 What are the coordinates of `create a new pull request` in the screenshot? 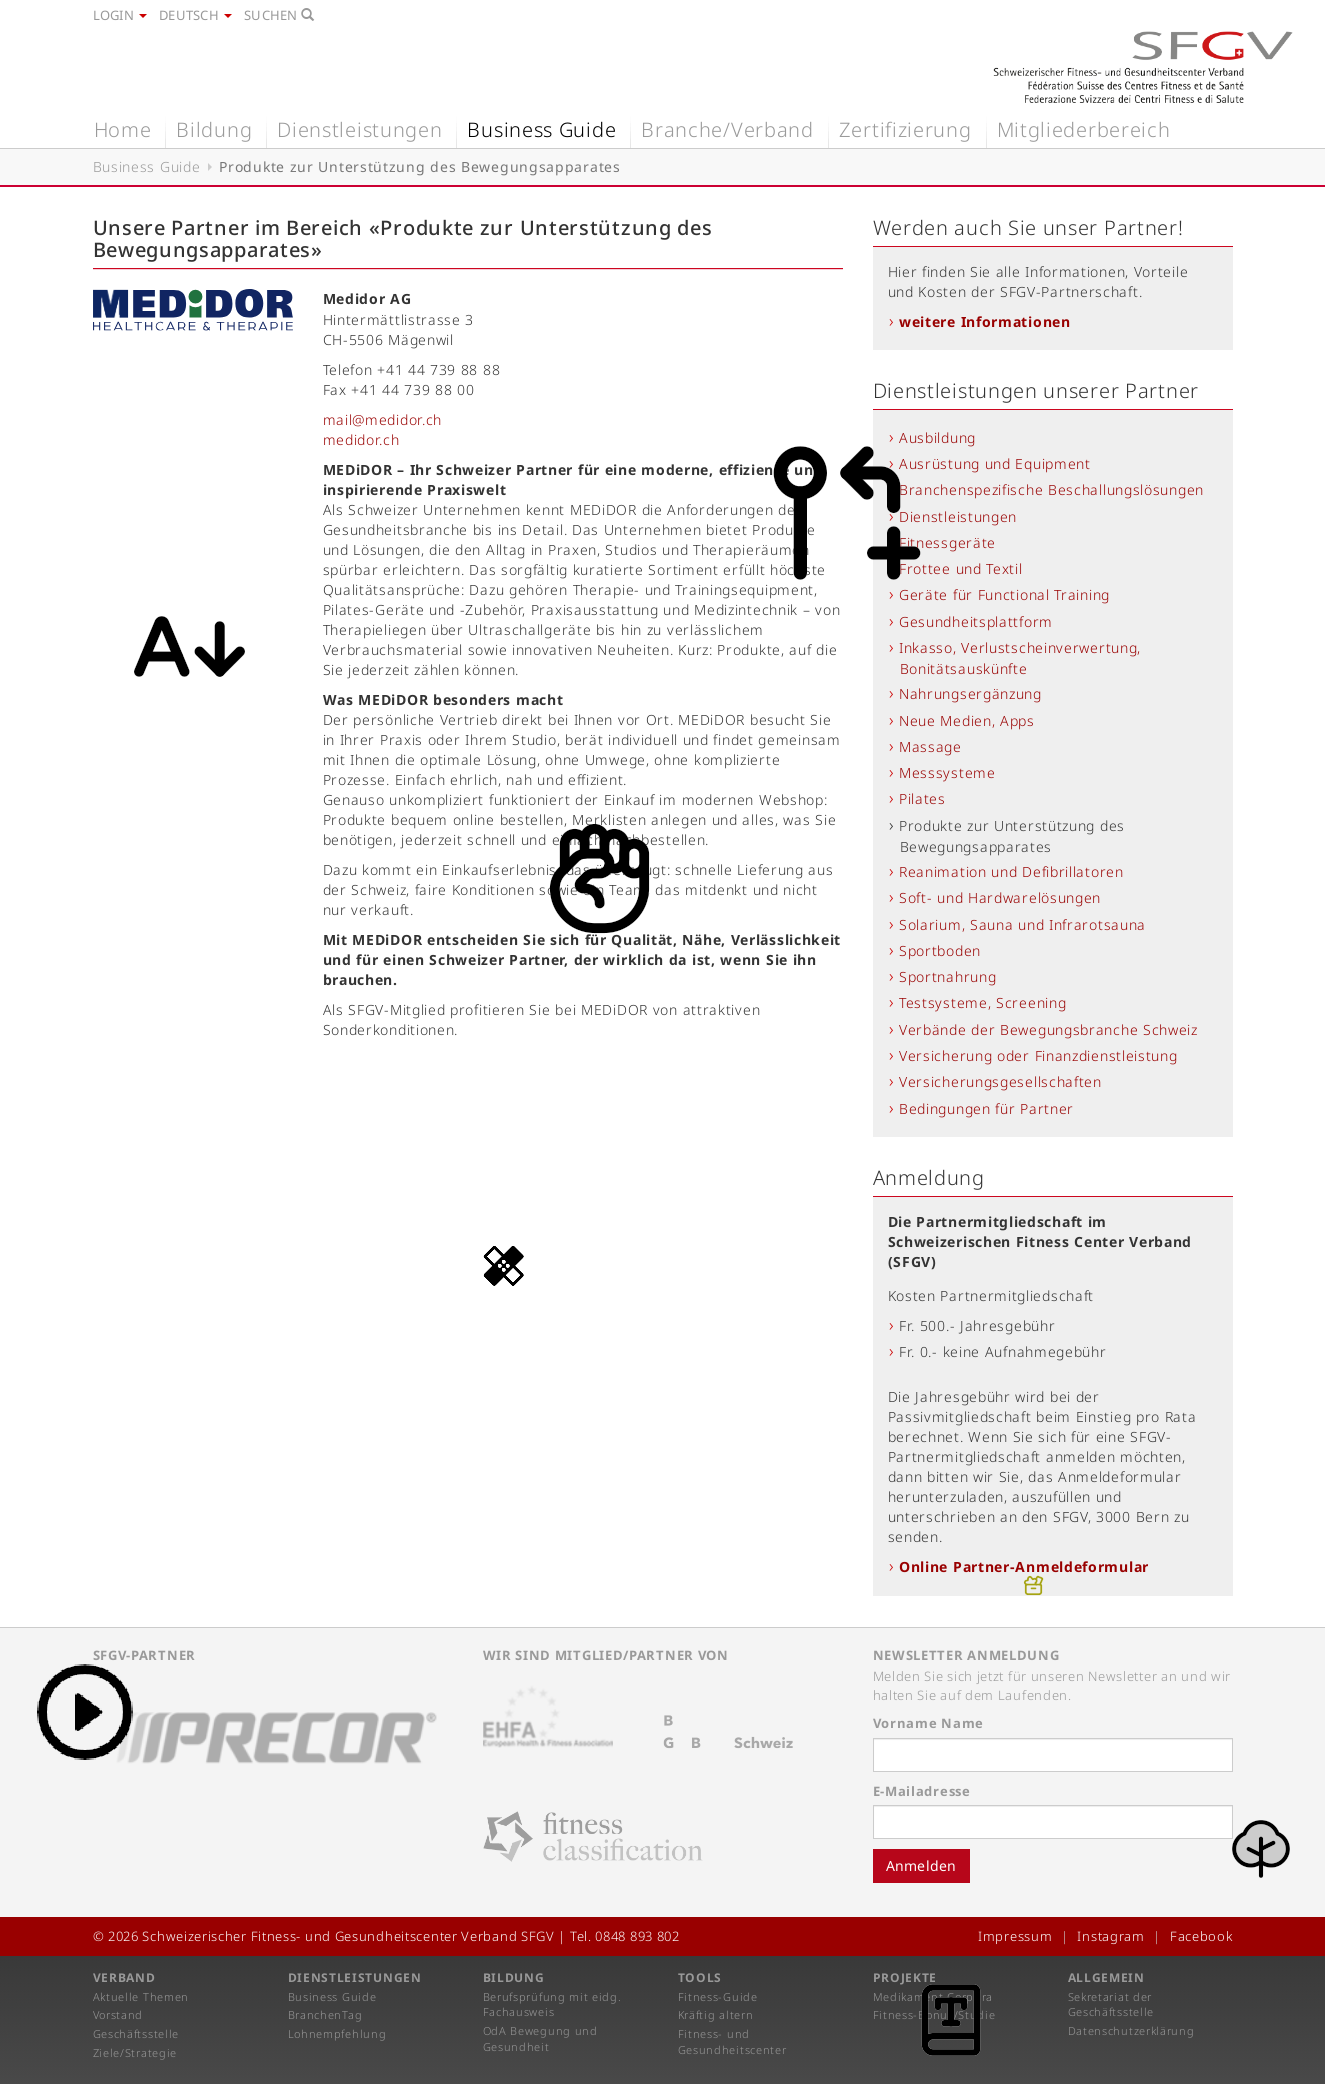 It's located at (847, 513).